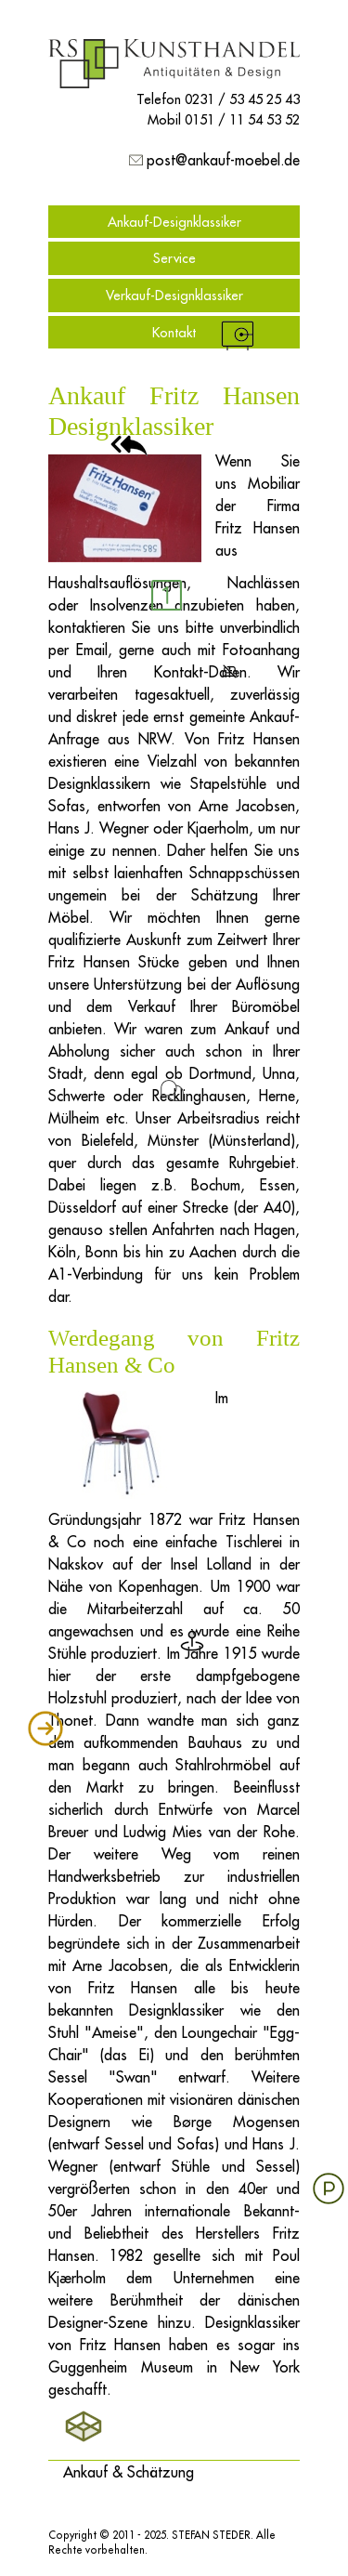 The height and width of the screenshot is (2576, 348). I want to click on mark a location on the map, so click(192, 1641).